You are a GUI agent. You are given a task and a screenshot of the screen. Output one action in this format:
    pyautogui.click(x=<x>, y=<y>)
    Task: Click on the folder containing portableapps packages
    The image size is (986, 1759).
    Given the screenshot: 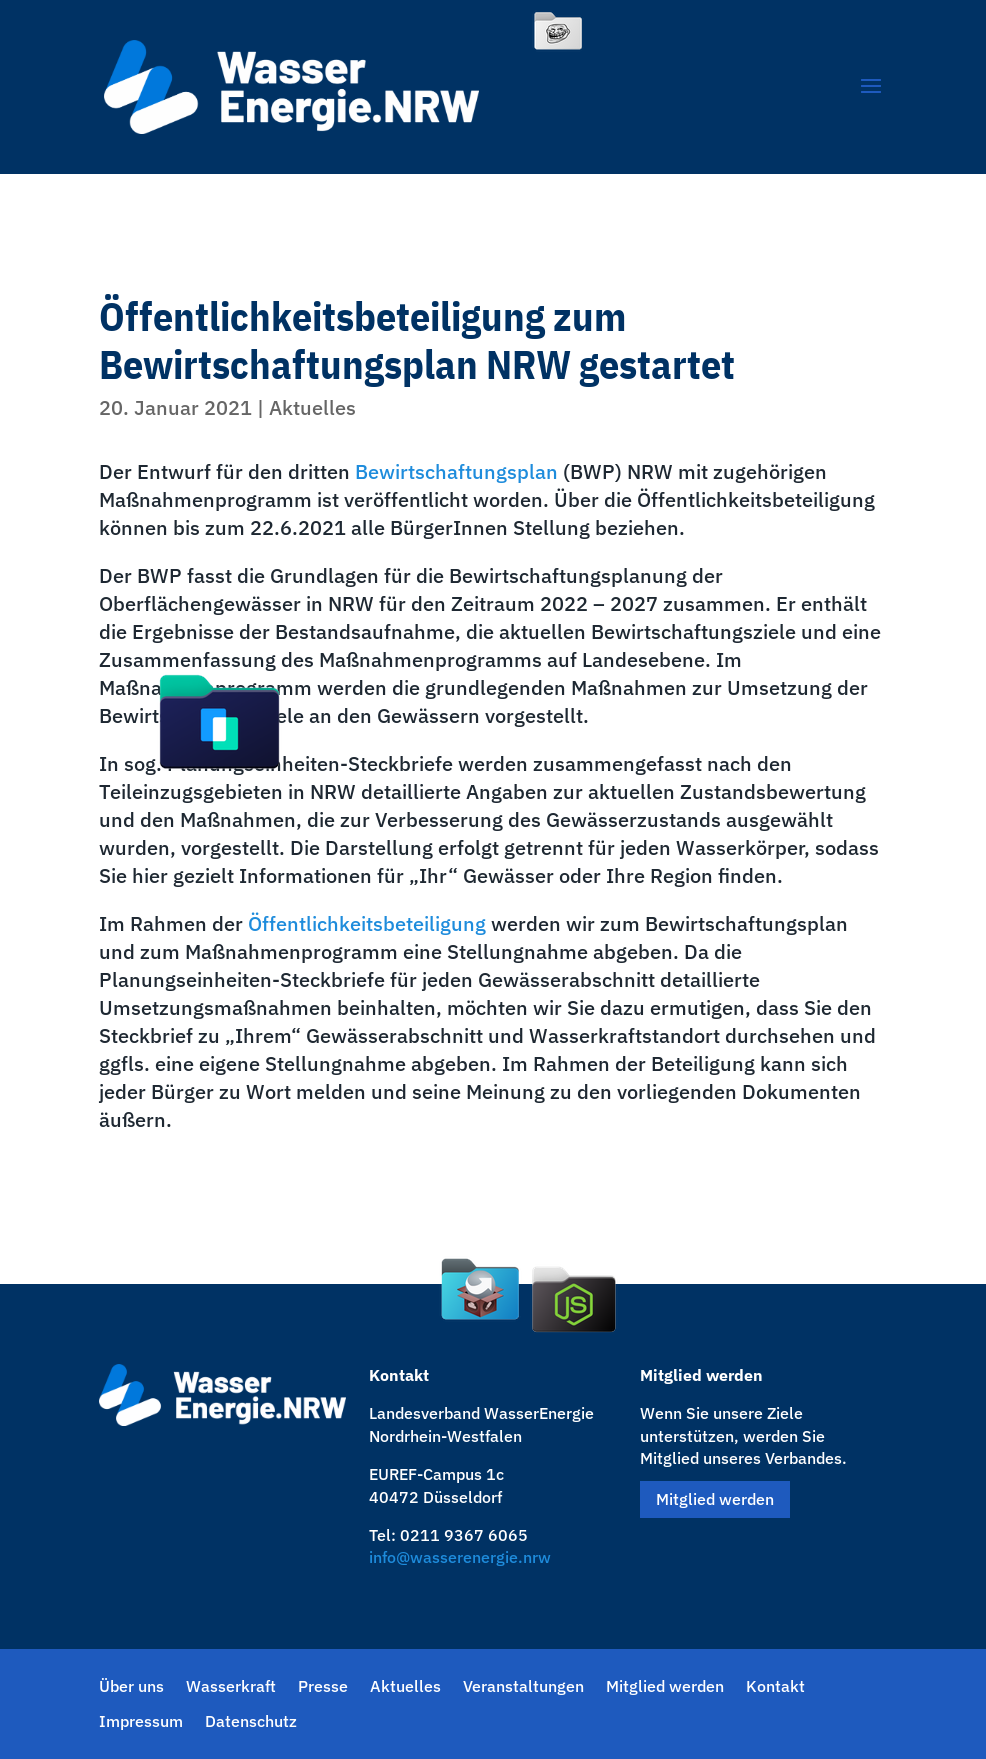 What is the action you would take?
    pyautogui.click(x=480, y=1291)
    